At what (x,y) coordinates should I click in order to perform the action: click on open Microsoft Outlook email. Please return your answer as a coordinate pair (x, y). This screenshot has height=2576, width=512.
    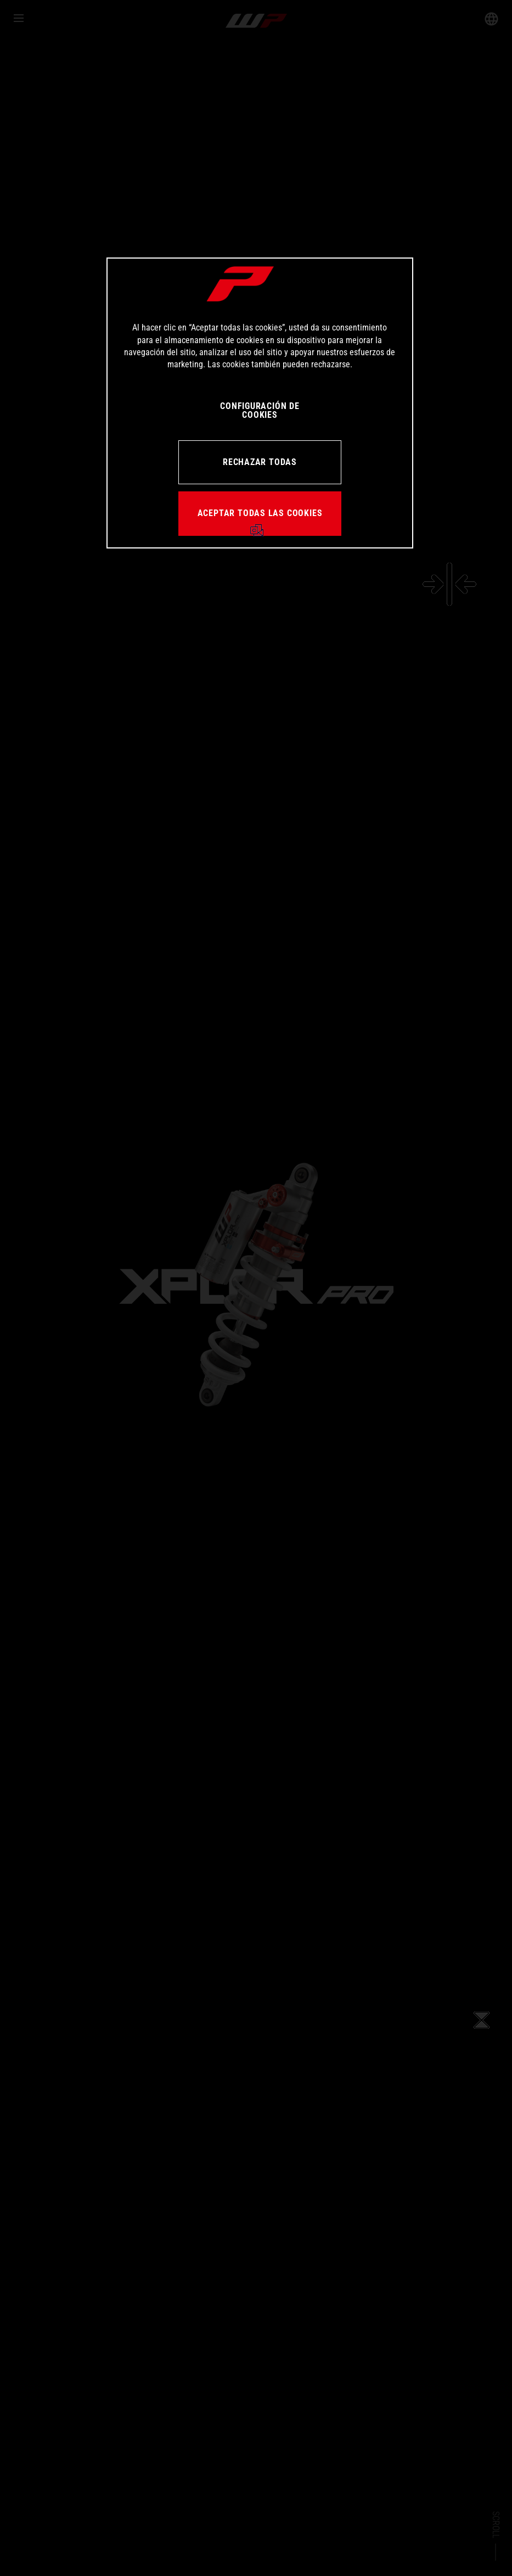
    Looking at the image, I should click on (257, 530).